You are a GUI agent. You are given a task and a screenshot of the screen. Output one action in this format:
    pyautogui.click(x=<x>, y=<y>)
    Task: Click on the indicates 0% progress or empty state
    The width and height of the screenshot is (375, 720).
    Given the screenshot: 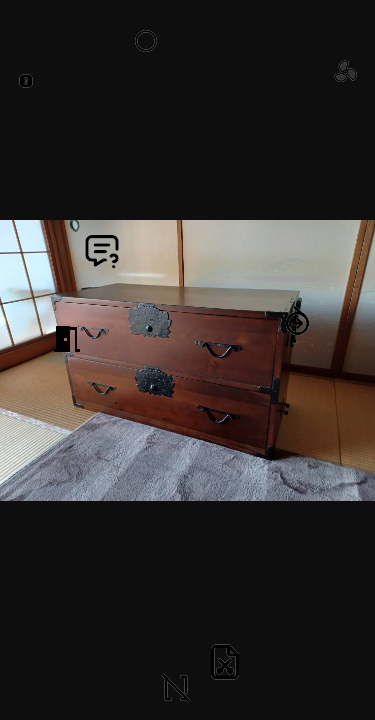 What is the action you would take?
    pyautogui.click(x=146, y=41)
    